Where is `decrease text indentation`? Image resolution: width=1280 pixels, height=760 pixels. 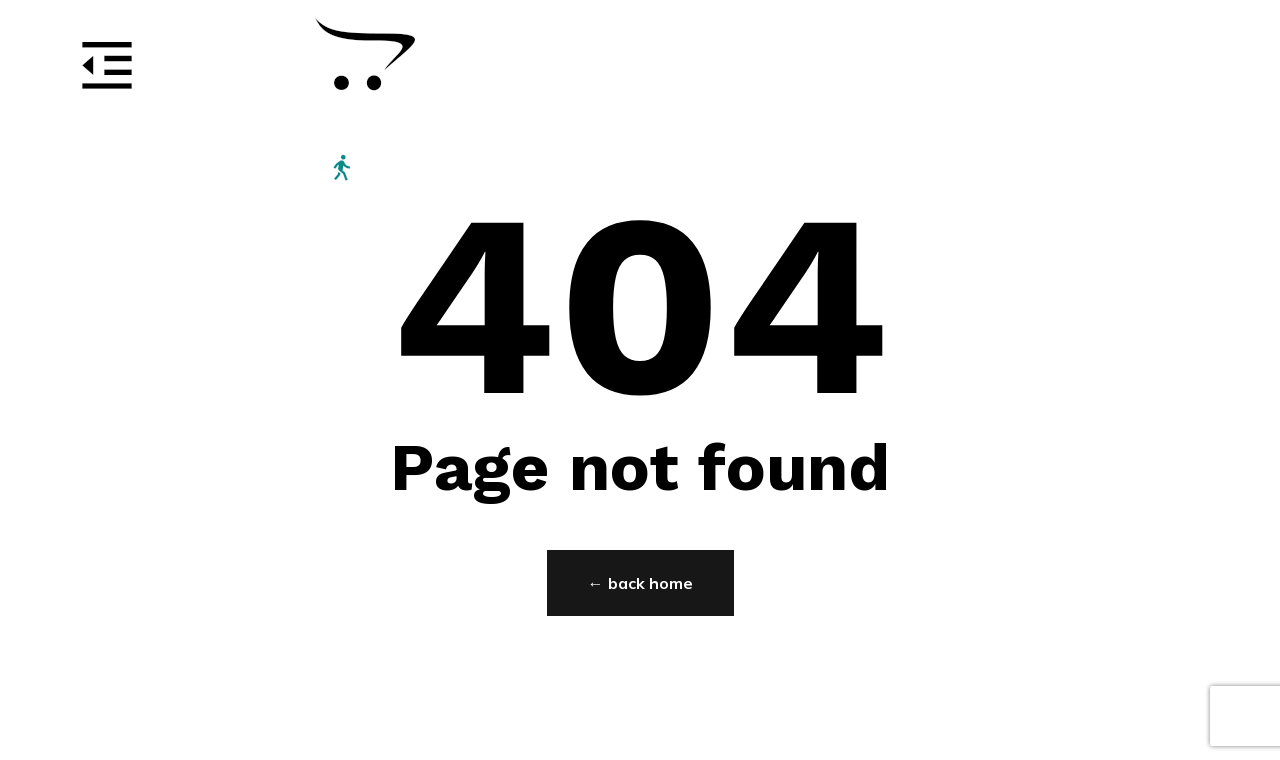 decrease text indentation is located at coordinates (107, 64).